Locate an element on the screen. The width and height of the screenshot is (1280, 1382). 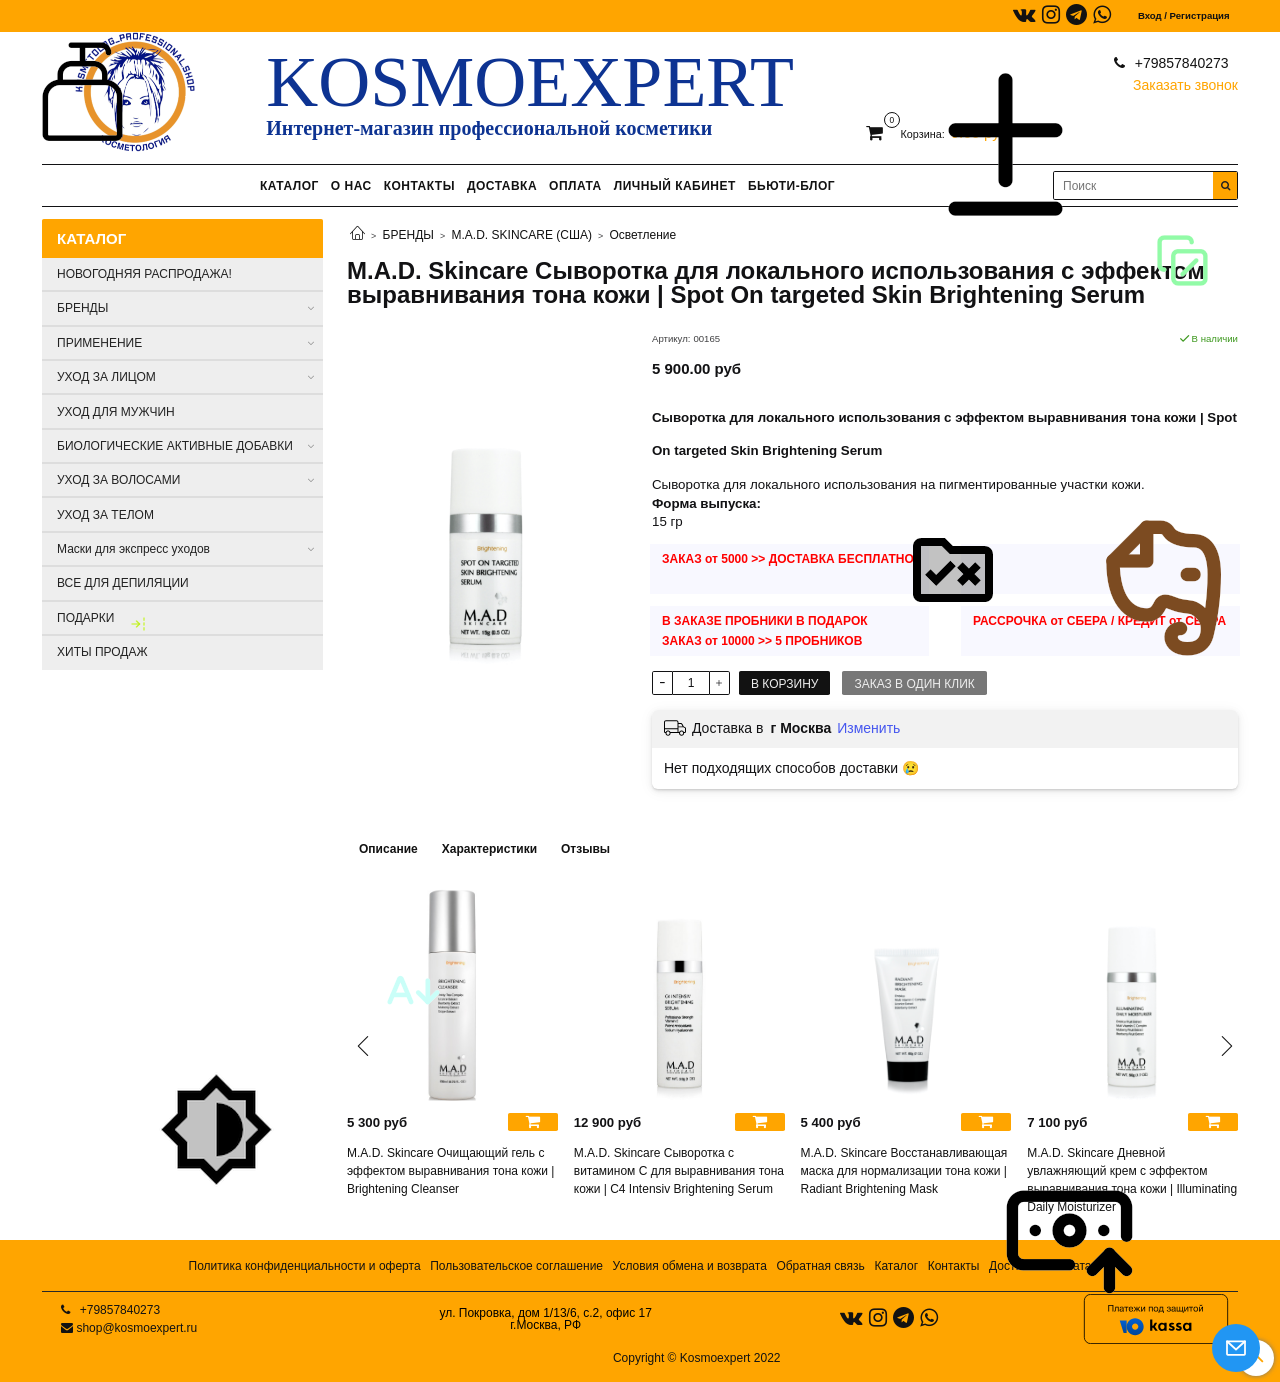
open evernote app is located at coordinates (1167, 588).